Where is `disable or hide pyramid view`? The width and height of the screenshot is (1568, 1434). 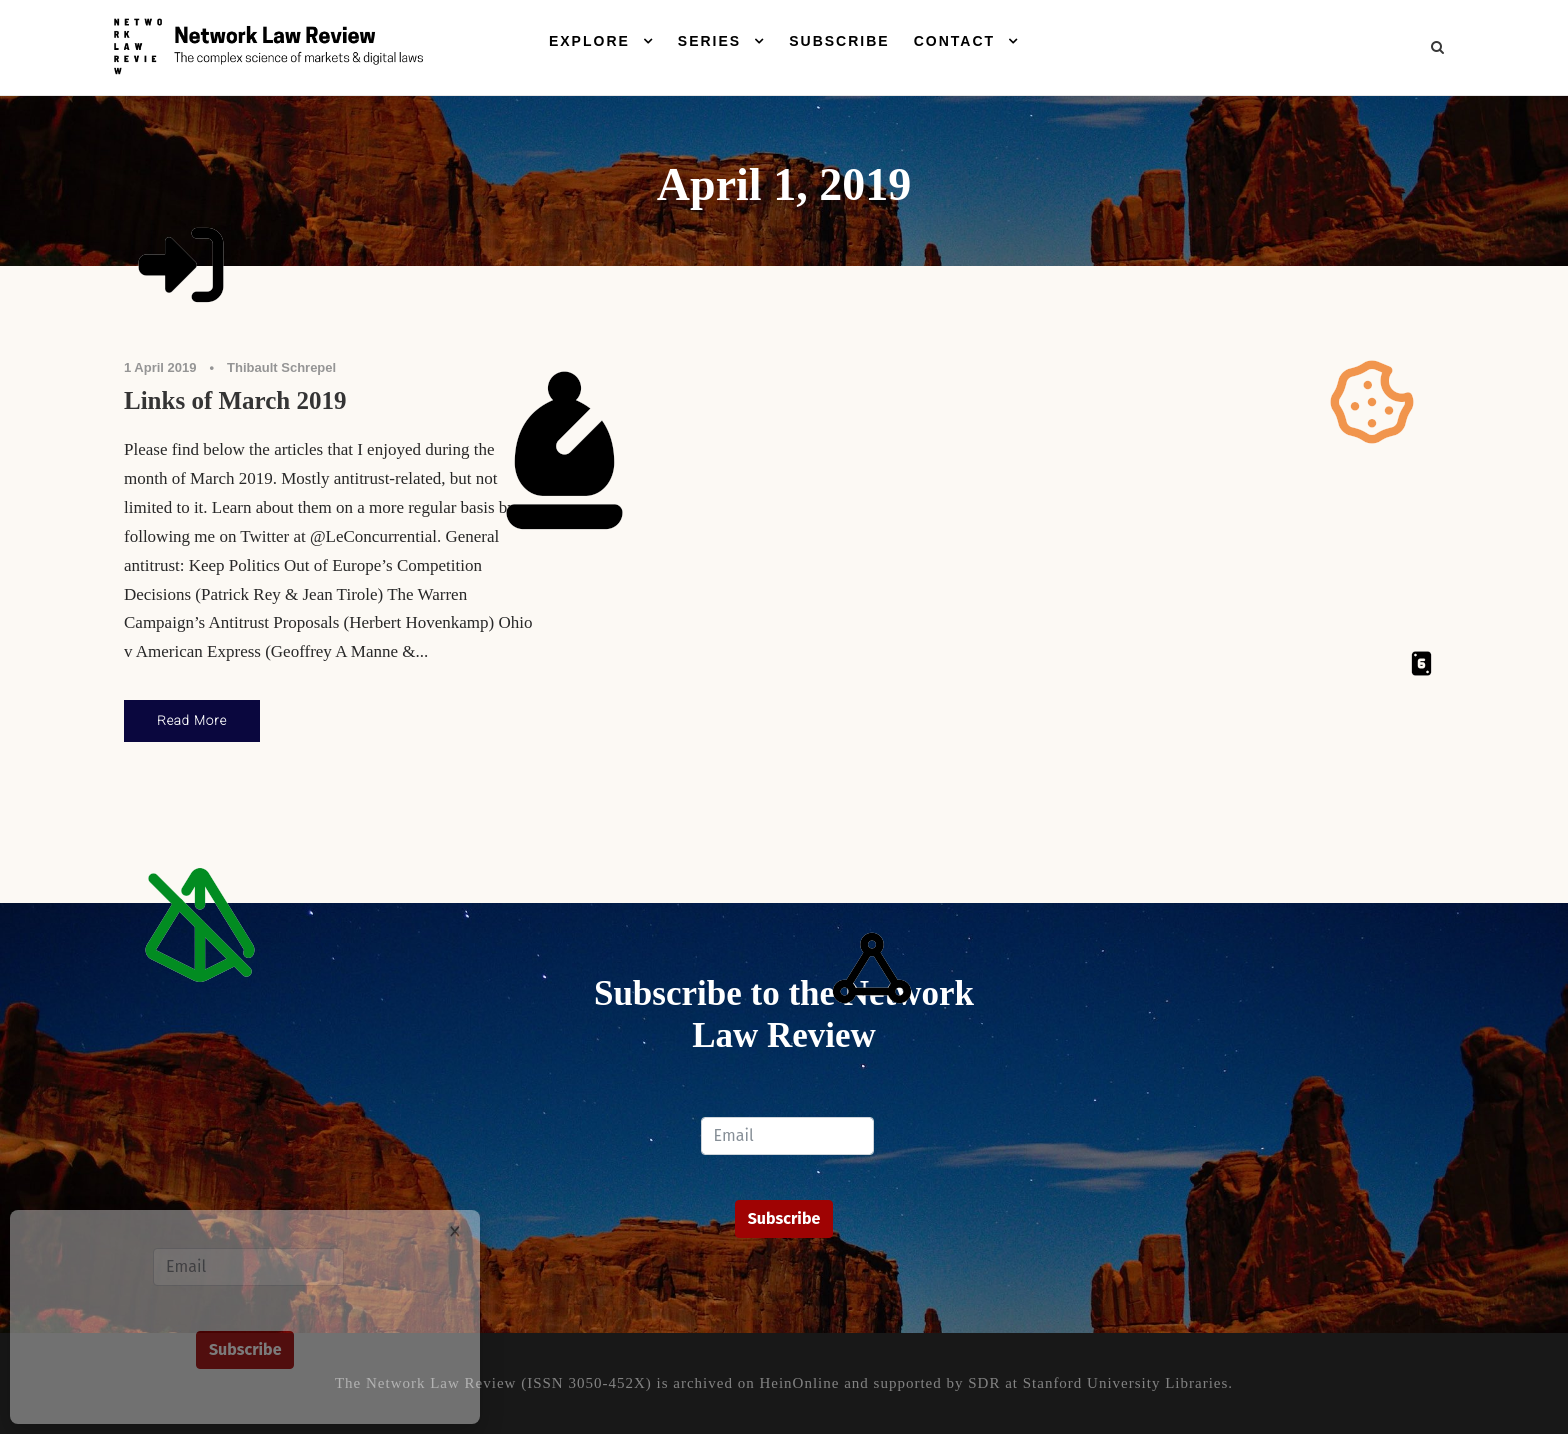 disable or hide pyramid view is located at coordinates (200, 925).